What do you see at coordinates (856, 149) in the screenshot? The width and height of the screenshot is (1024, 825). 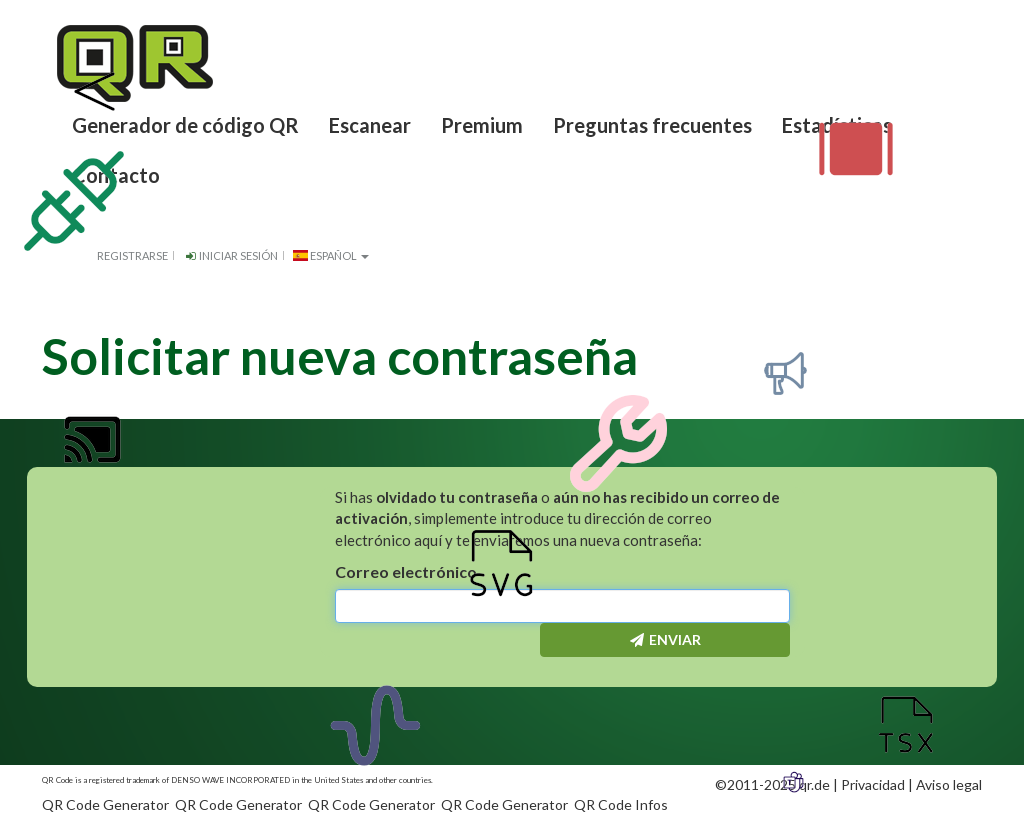 I see `start a slideshow presentation` at bounding box center [856, 149].